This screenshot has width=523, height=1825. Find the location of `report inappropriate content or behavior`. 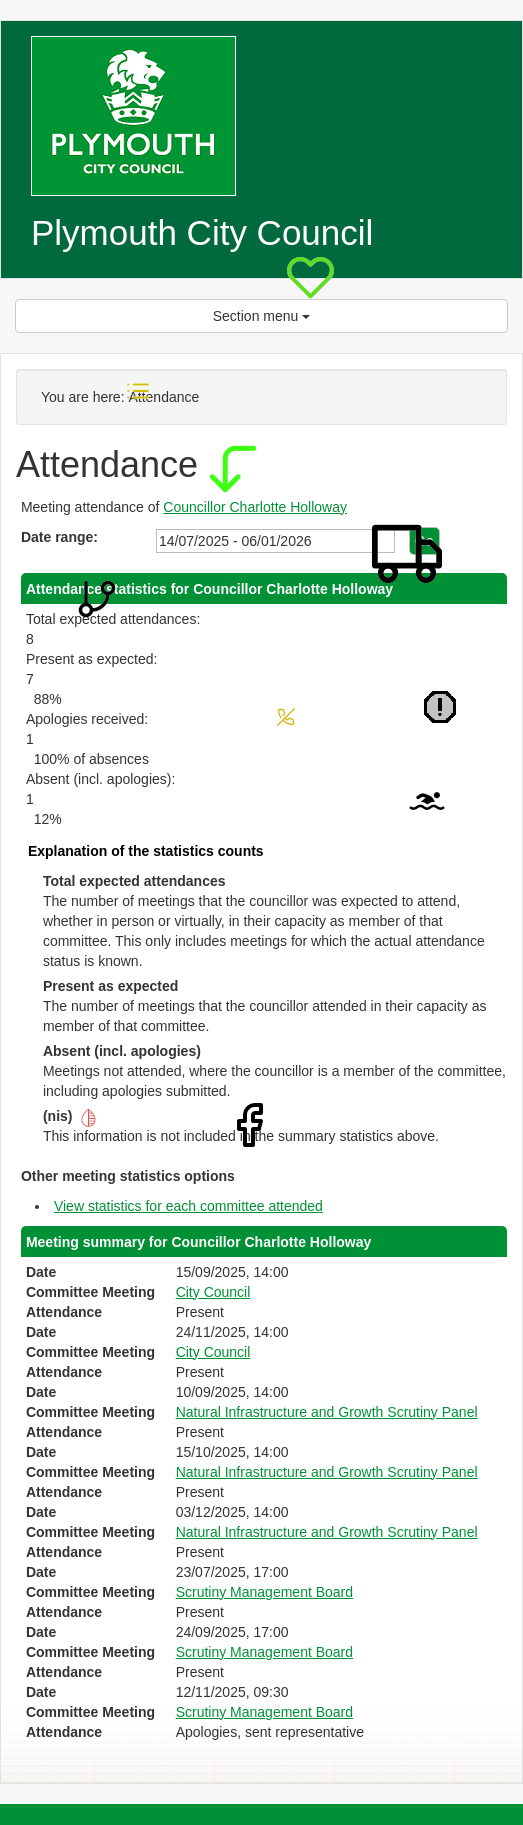

report inappropriate content or behavior is located at coordinates (440, 707).